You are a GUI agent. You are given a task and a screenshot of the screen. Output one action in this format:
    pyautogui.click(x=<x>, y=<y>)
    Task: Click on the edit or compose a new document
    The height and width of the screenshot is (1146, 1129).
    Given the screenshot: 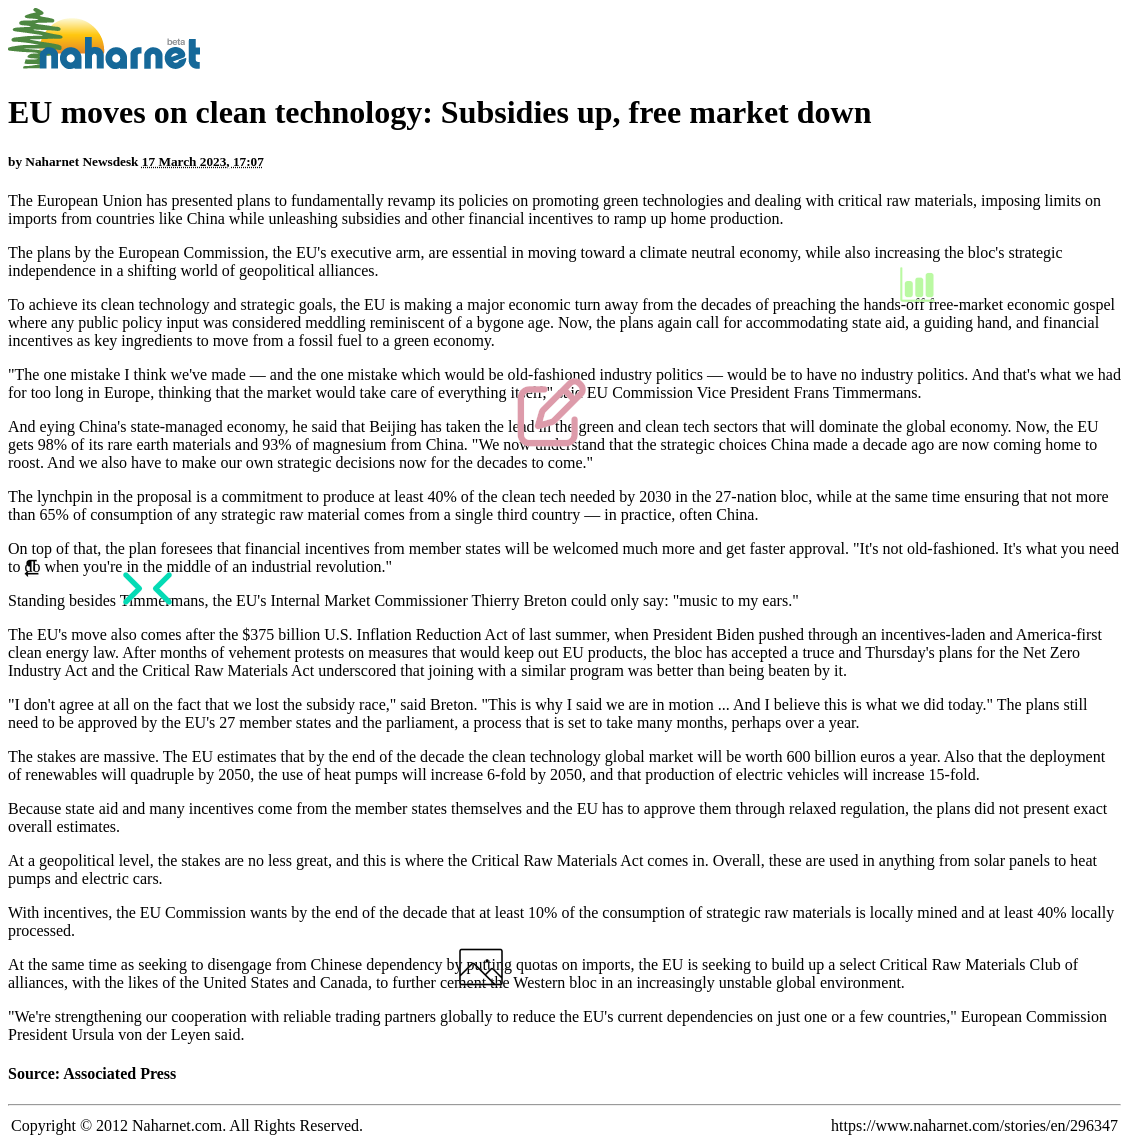 What is the action you would take?
    pyautogui.click(x=552, y=412)
    